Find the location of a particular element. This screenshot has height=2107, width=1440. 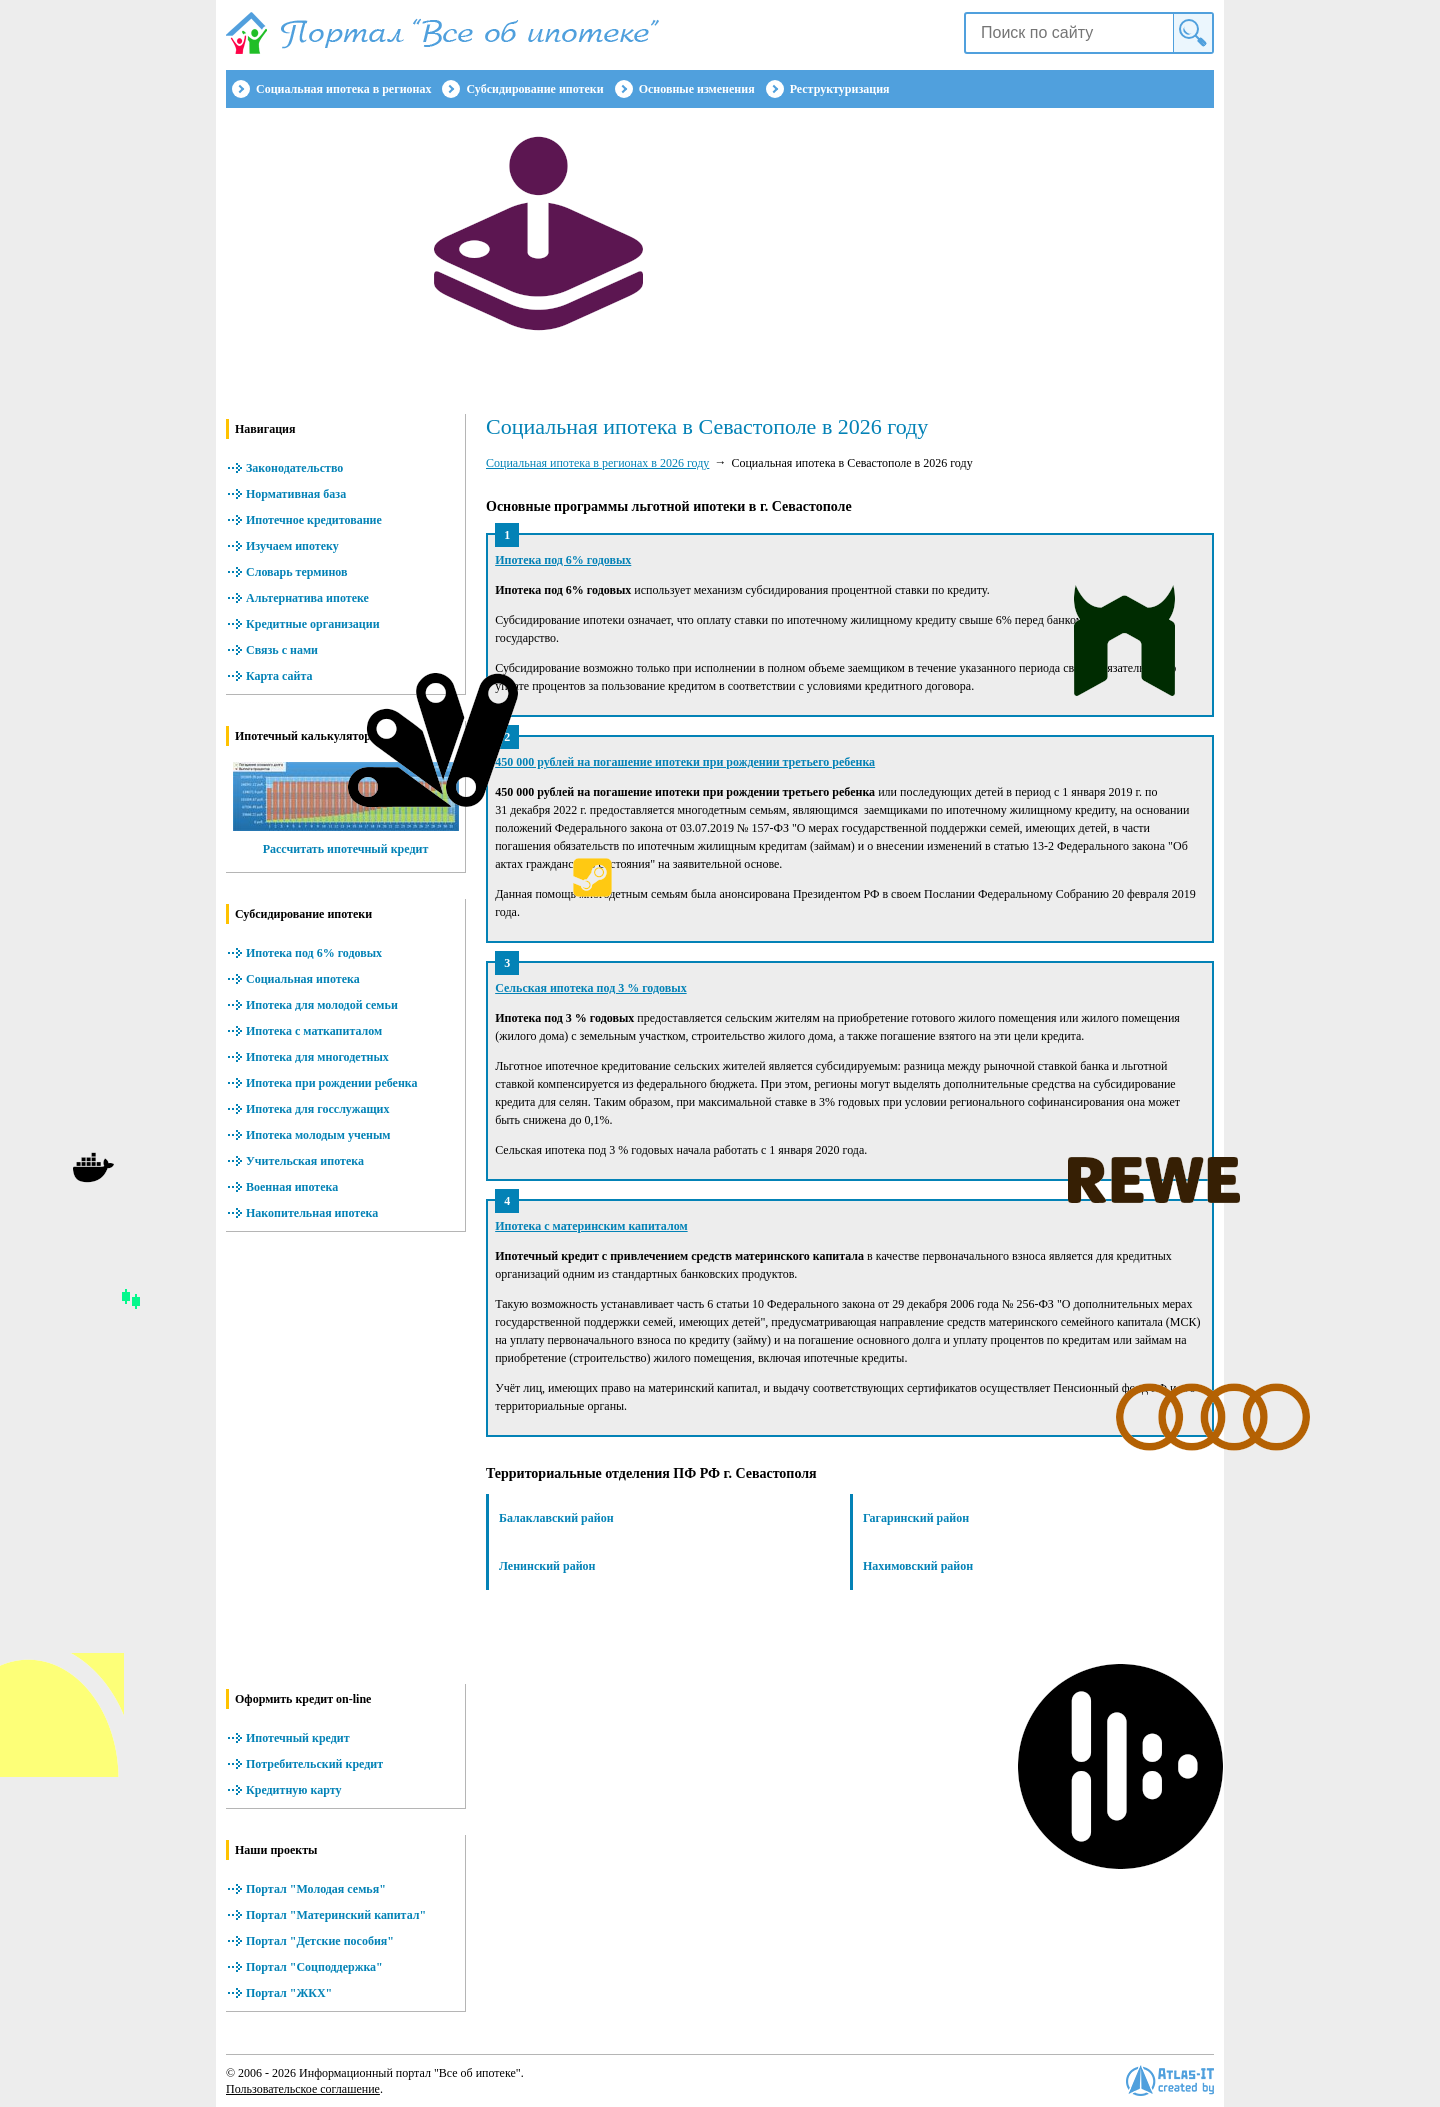

view stock market data is located at coordinates (131, 1299).